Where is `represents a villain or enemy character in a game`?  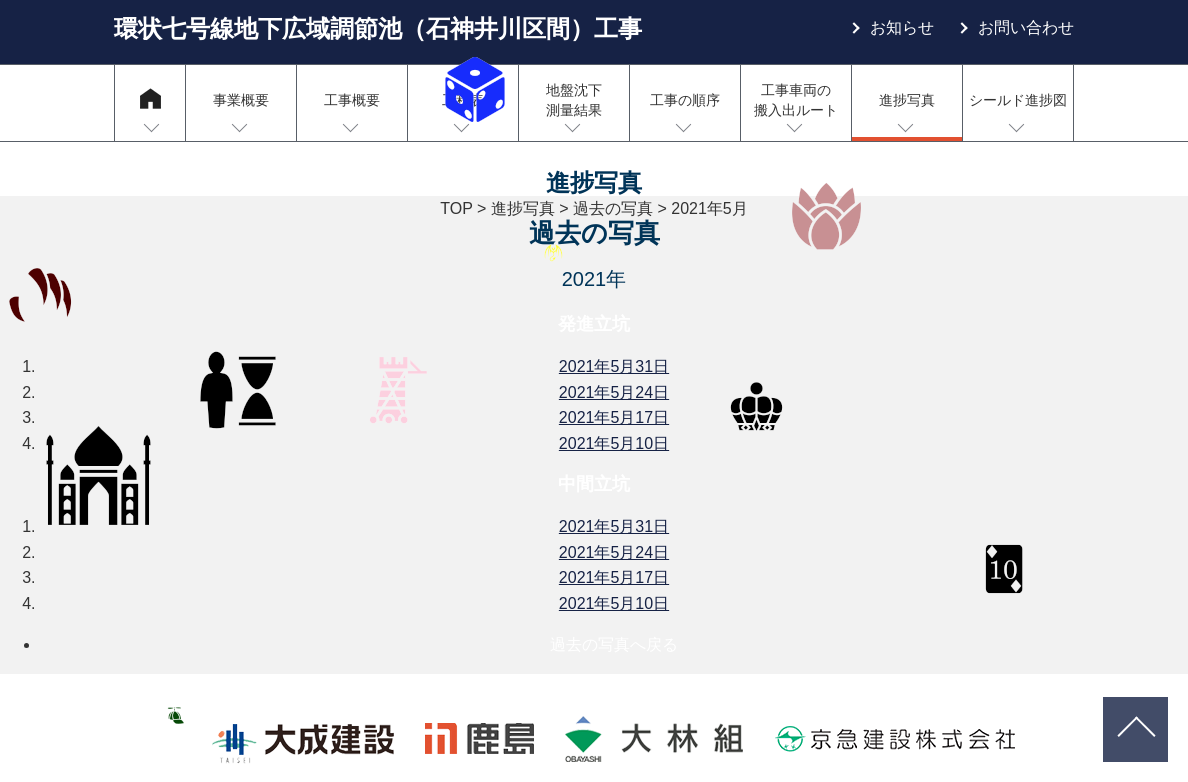 represents a villain or enemy character in a game is located at coordinates (553, 252).